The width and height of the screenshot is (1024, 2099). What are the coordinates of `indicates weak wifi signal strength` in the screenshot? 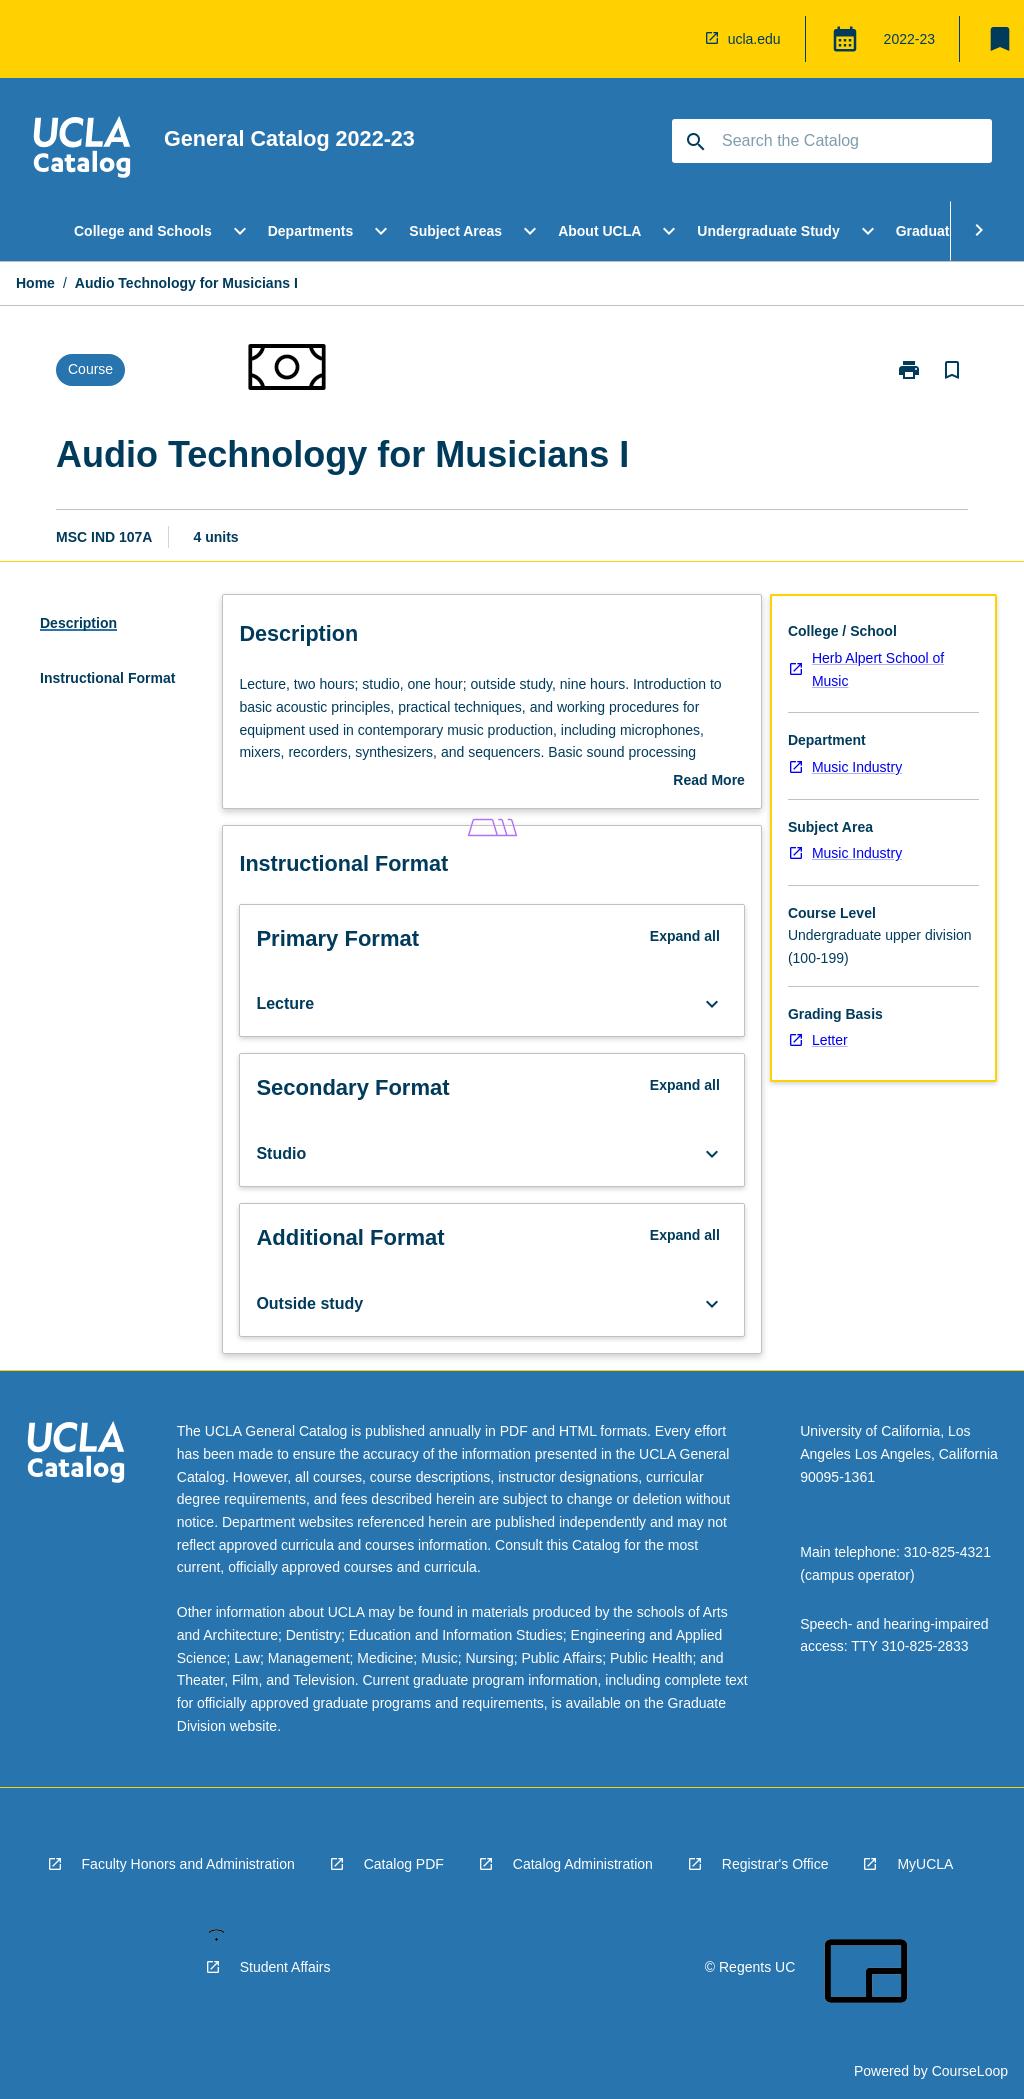 It's located at (216, 1925).